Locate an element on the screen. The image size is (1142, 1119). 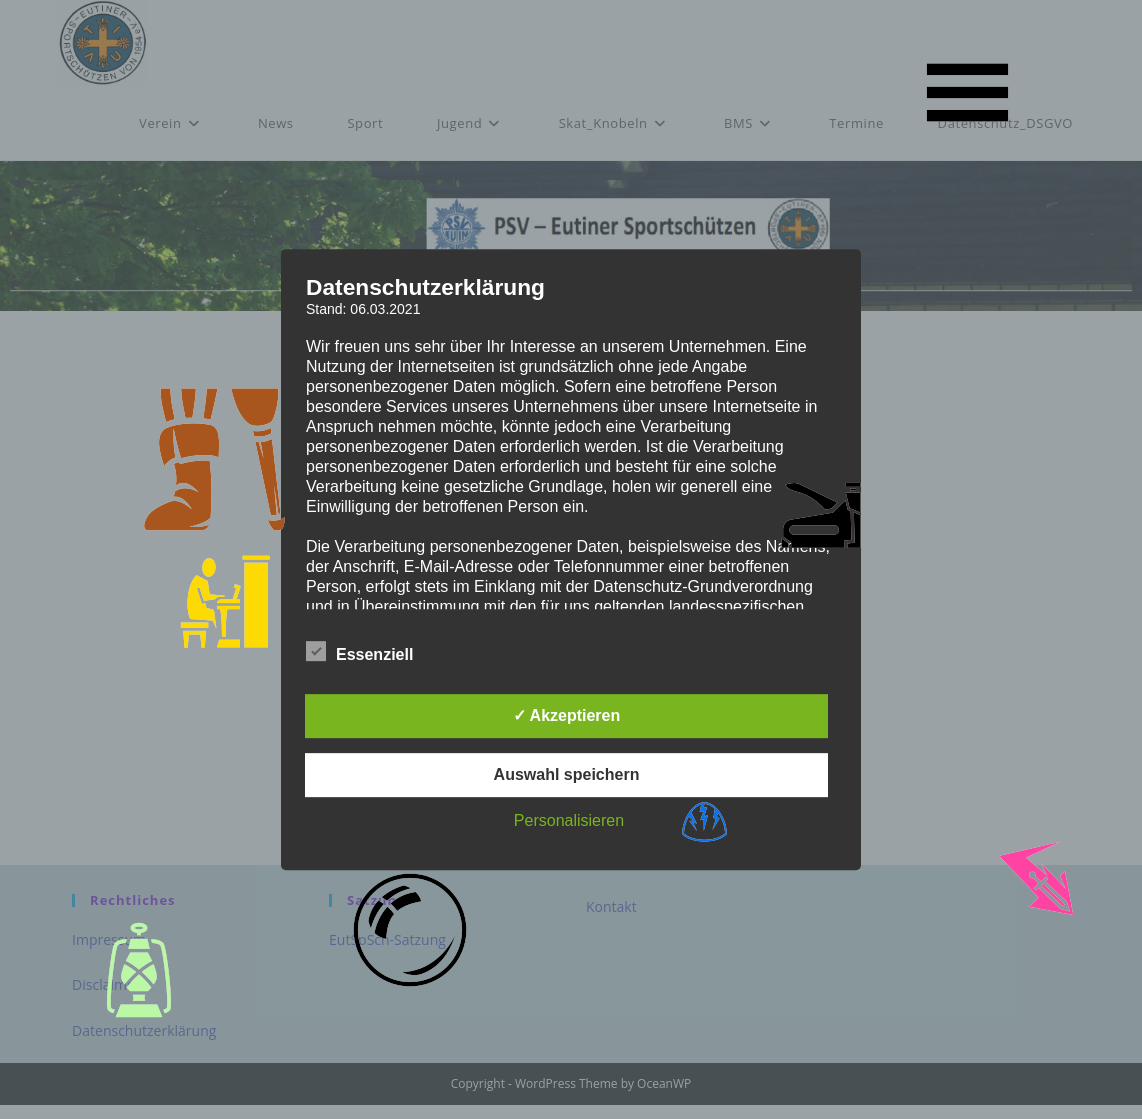
activate ricochet or bouncing attack ability is located at coordinates (1036, 878).